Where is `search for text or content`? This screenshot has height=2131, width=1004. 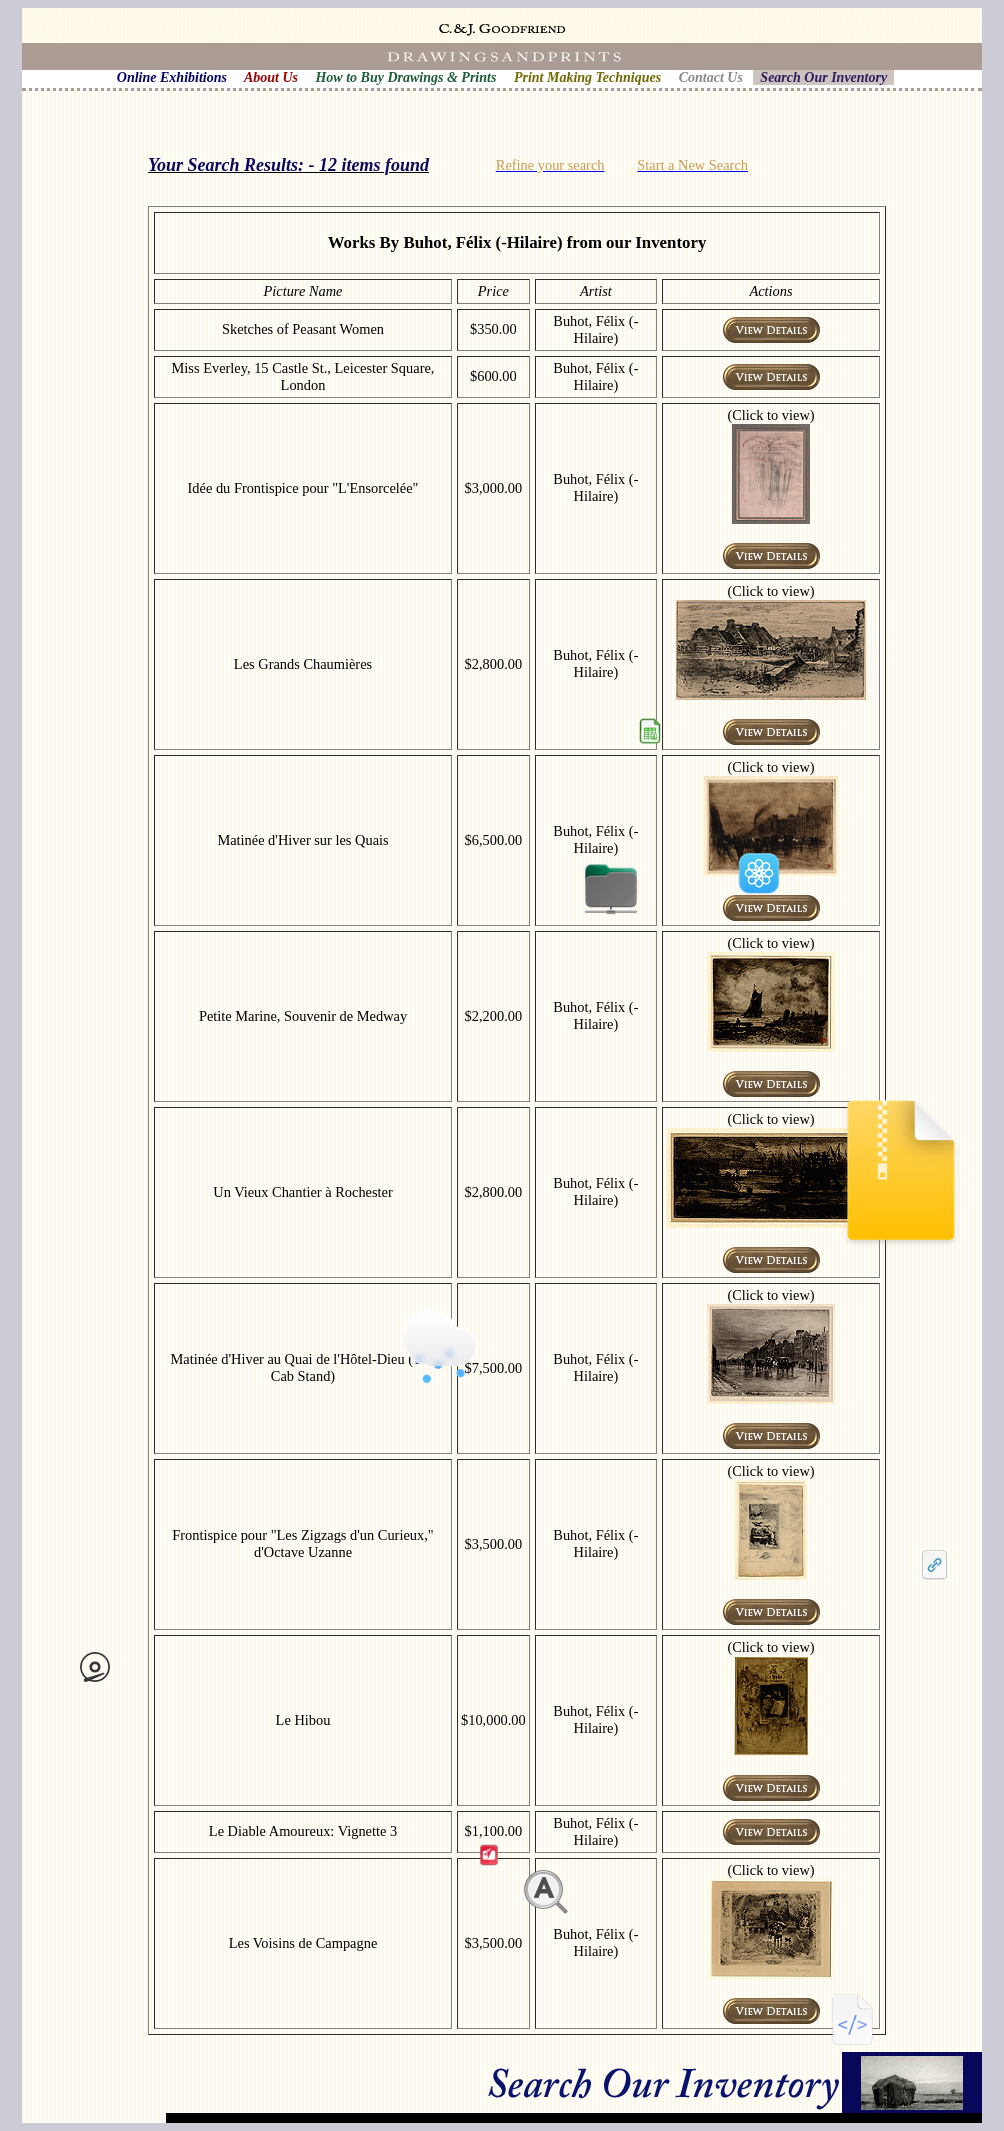 search for text or content is located at coordinates (546, 1892).